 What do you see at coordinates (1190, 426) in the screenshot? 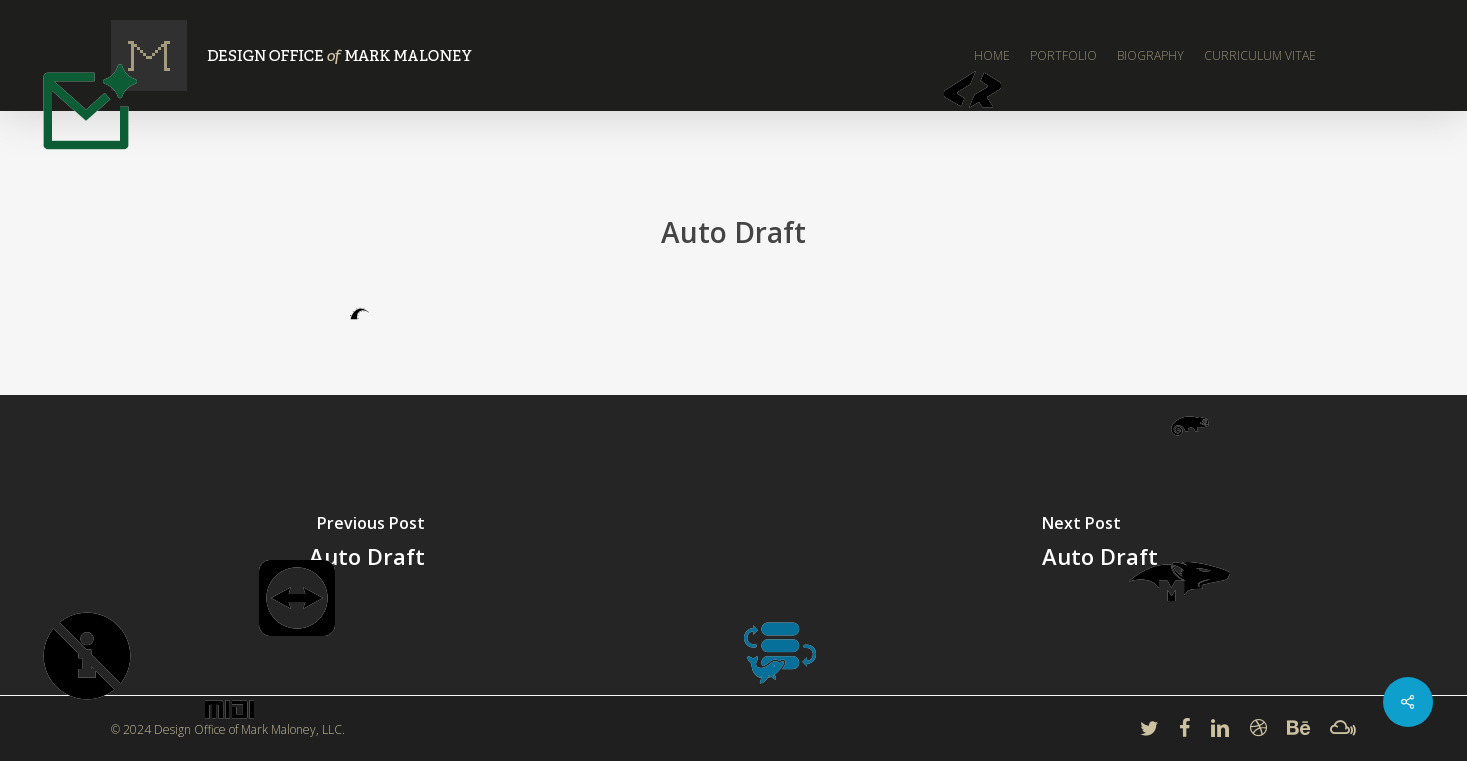
I see `openSUSE Linux distribution logo` at bounding box center [1190, 426].